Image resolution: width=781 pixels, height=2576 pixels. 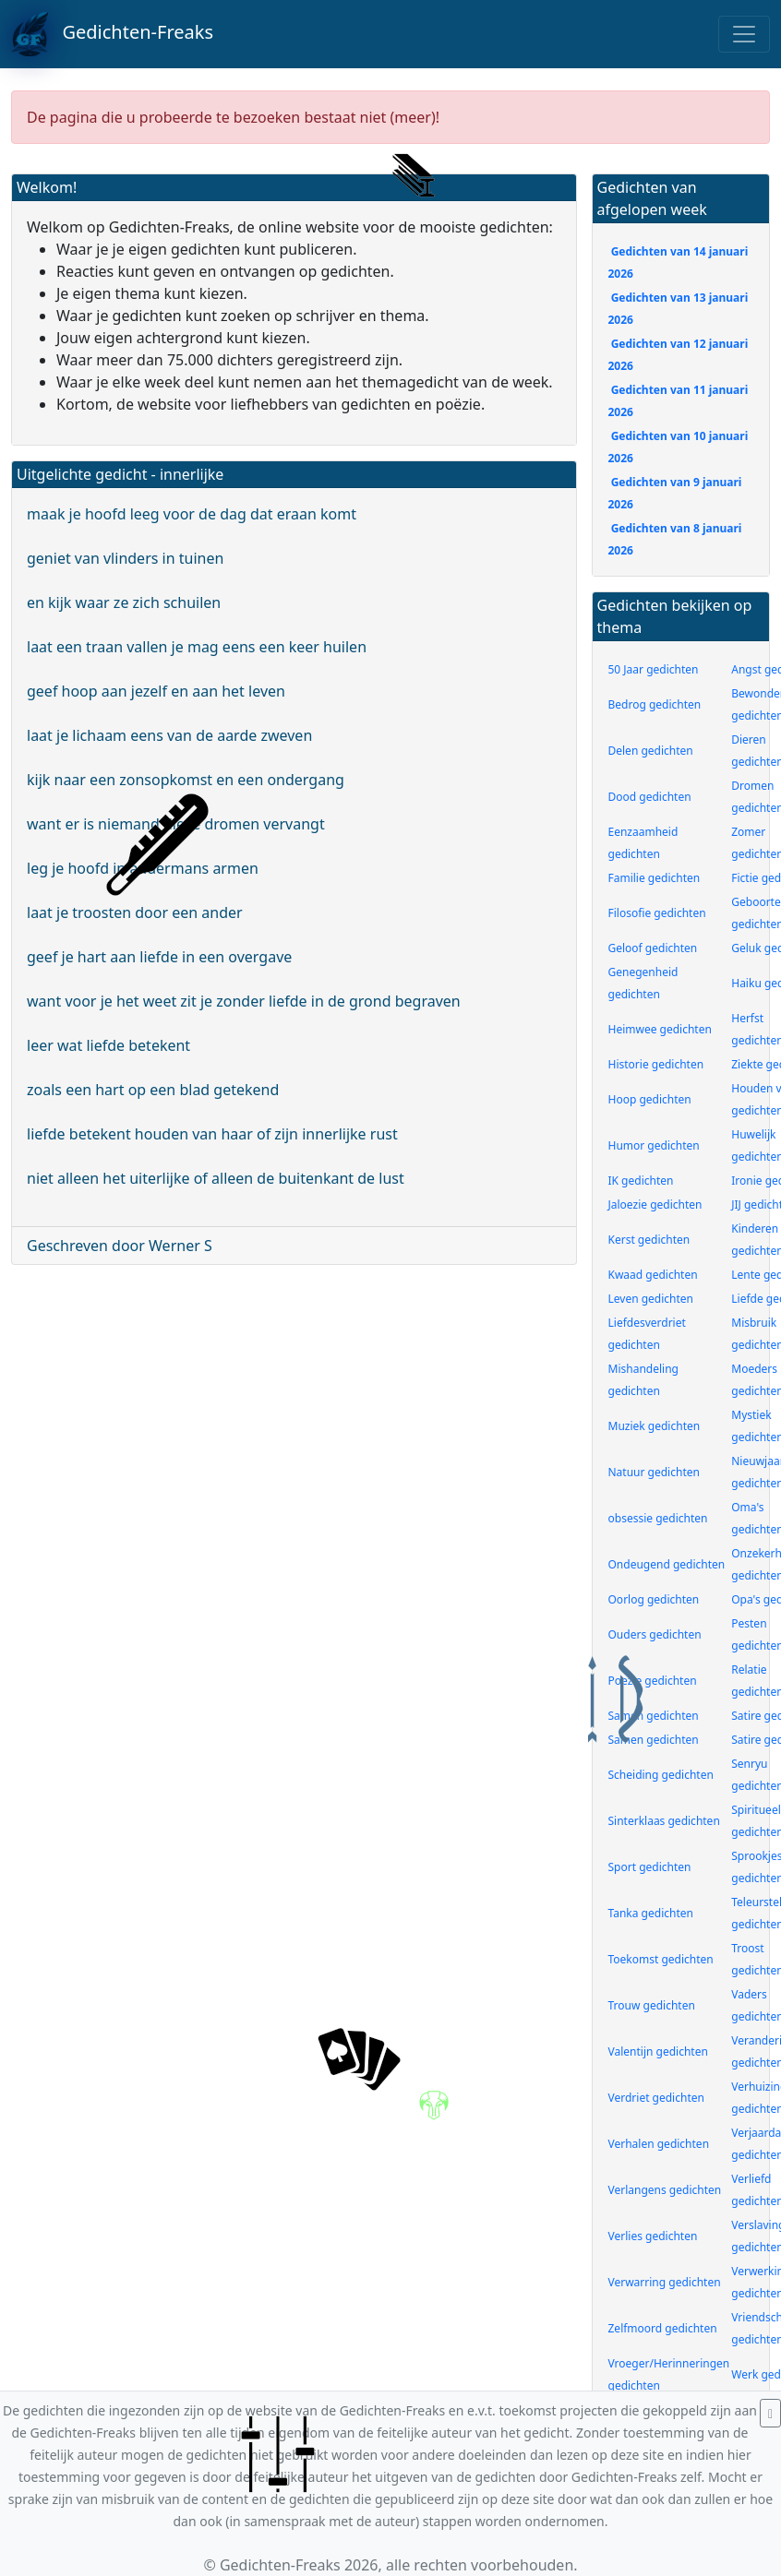 What do you see at coordinates (434, 2105) in the screenshot?
I see `access demon or boss enemy profile` at bounding box center [434, 2105].